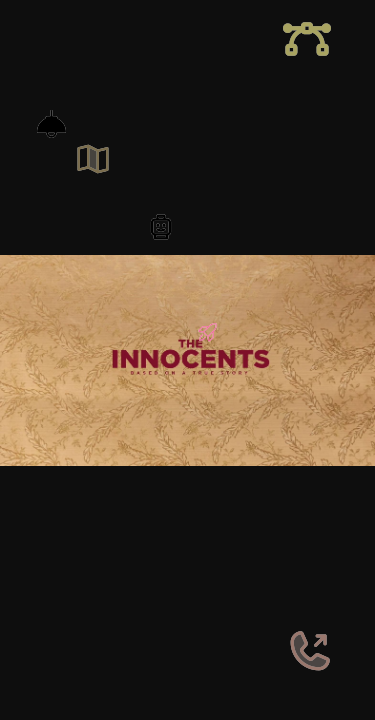 This screenshot has height=720, width=375. Describe the element at coordinates (51, 125) in the screenshot. I see `toggle pendant lamp on or off` at that location.